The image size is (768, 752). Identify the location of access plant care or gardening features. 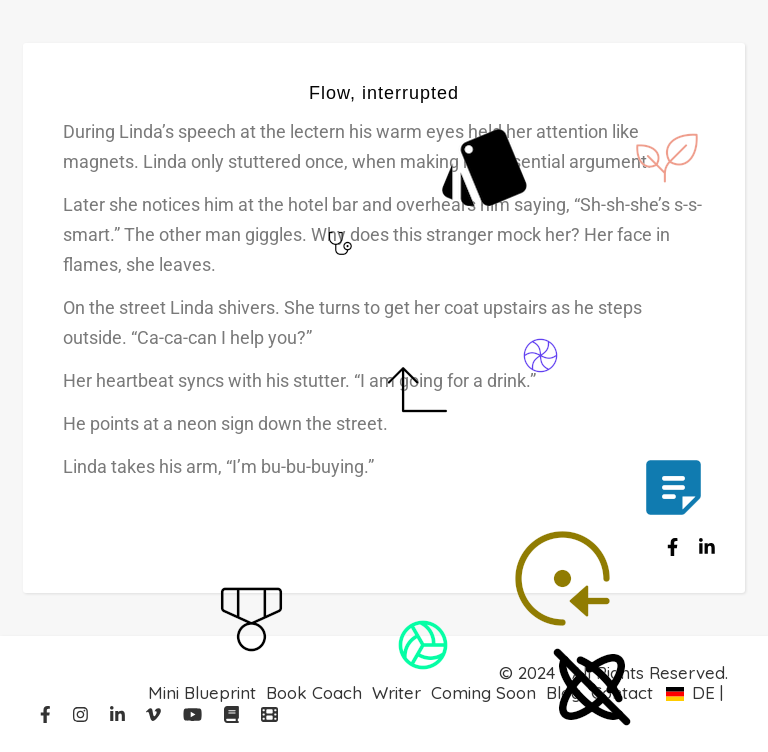
(667, 156).